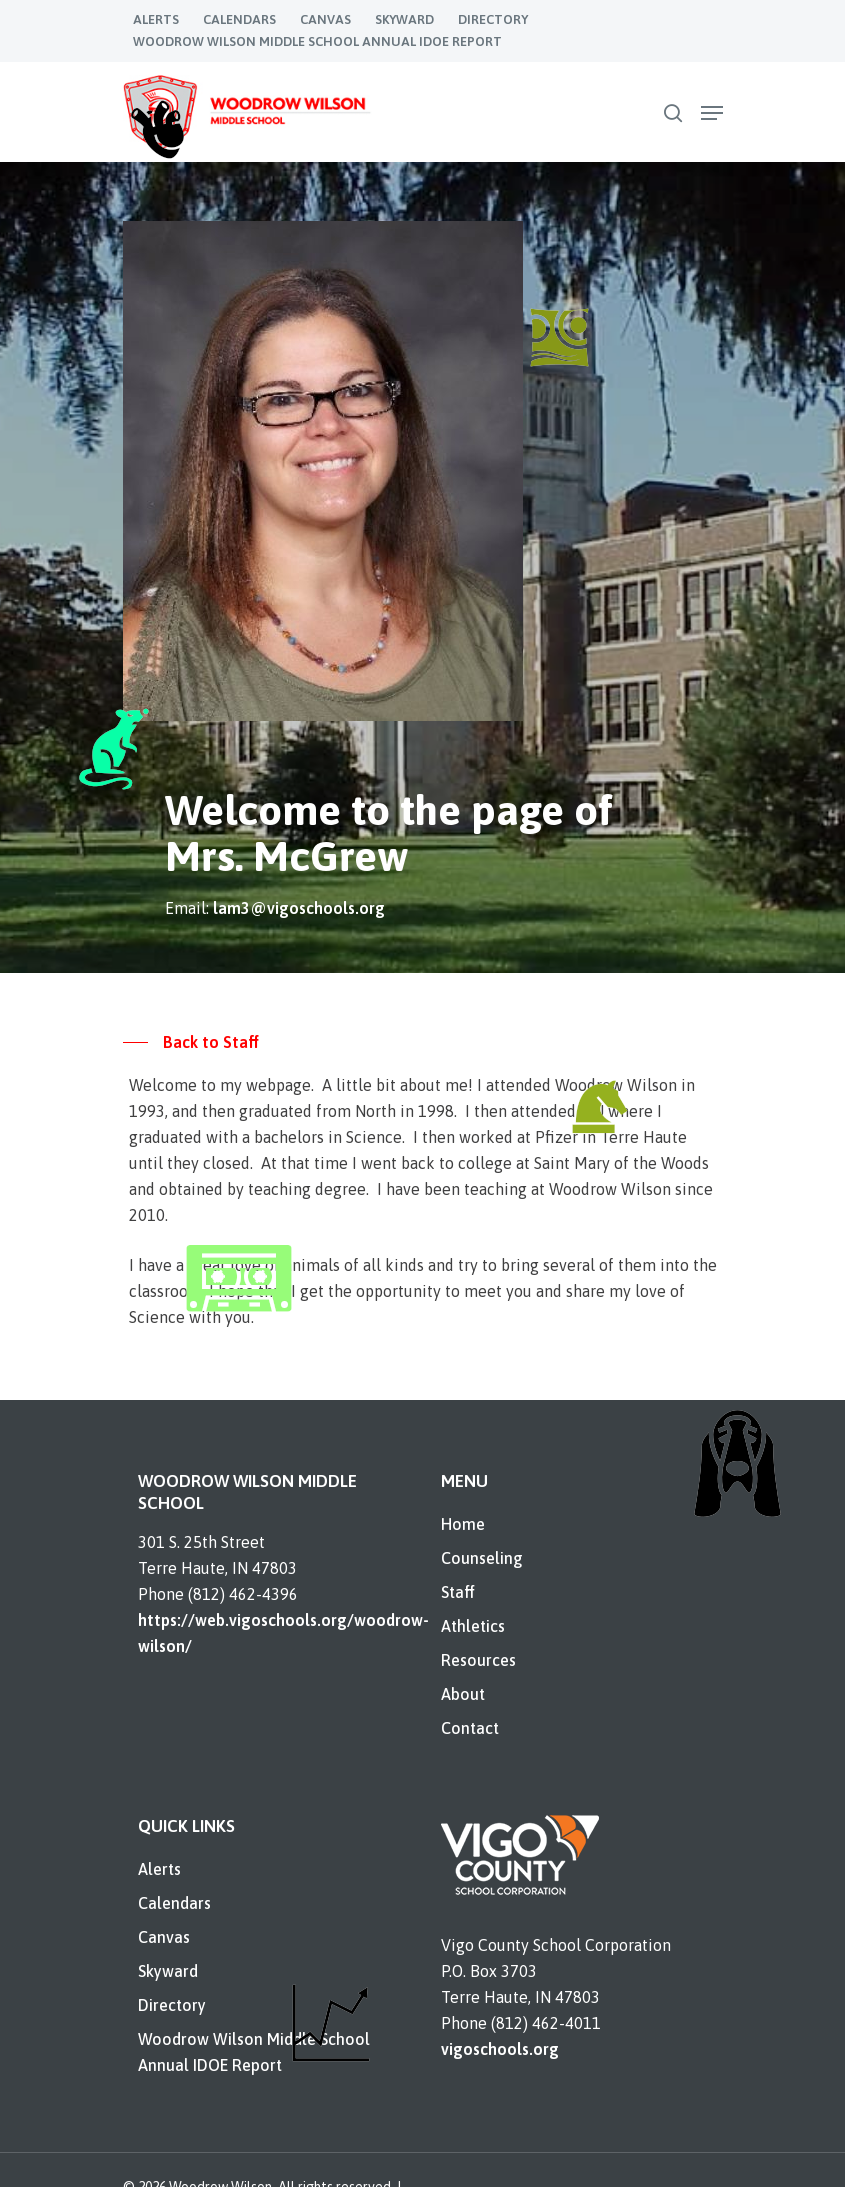 This screenshot has width=845, height=2187. I want to click on select basset hound as your pet avatar, so click(737, 1463).